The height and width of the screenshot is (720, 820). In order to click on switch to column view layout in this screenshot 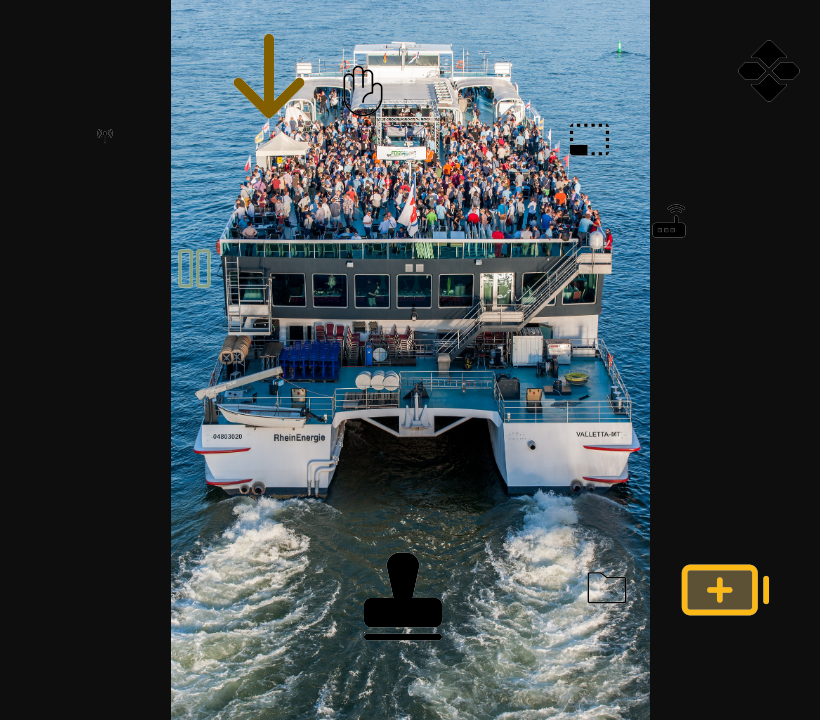, I will do `click(194, 268)`.